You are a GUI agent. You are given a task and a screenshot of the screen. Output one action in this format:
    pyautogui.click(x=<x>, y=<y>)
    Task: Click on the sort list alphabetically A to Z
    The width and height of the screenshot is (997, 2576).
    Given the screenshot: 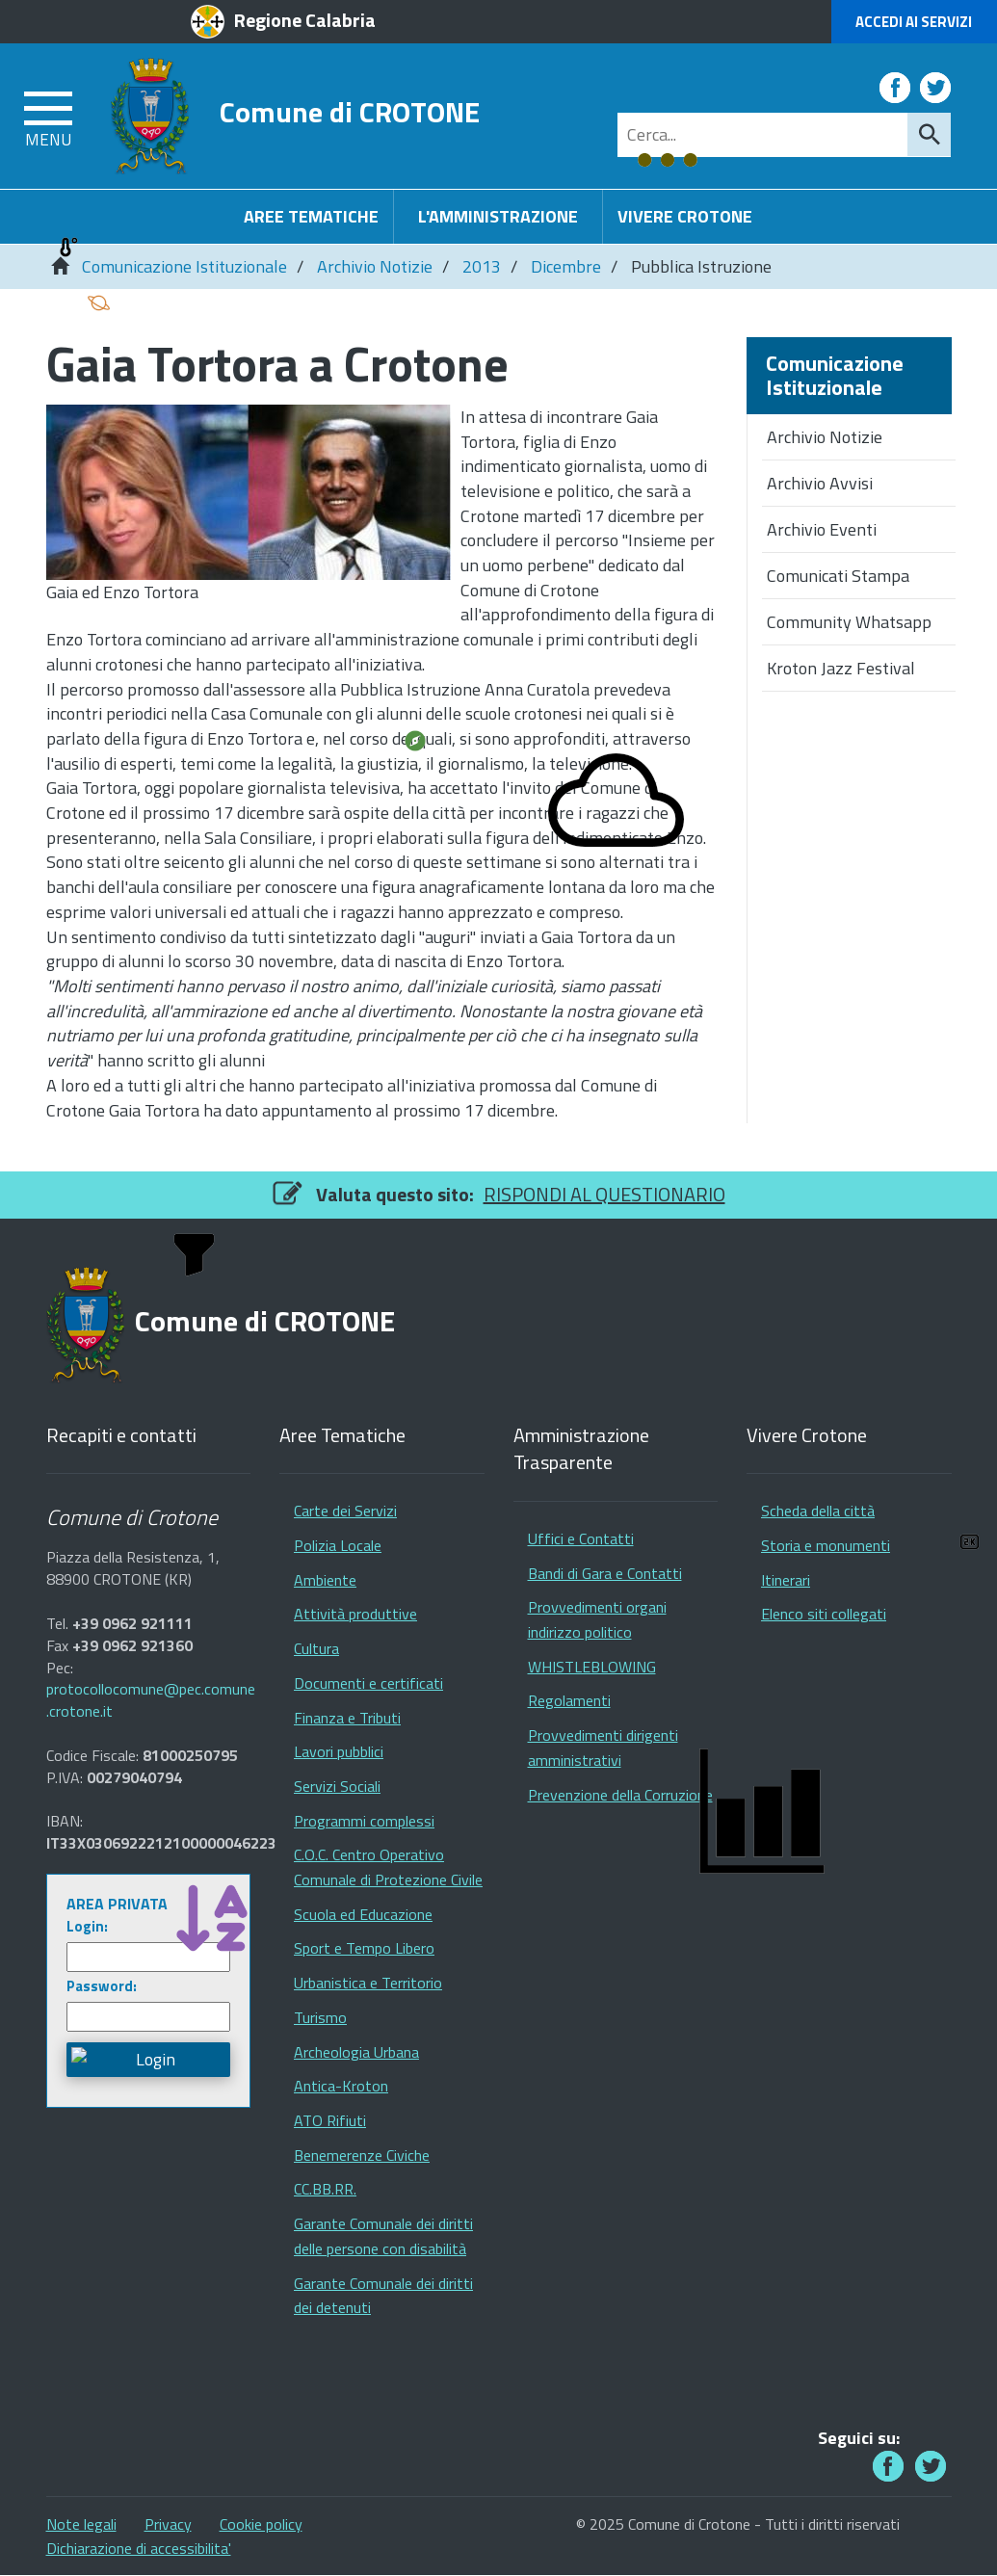 What is the action you would take?
    pyautogui.click(x=212, y=1918)
    